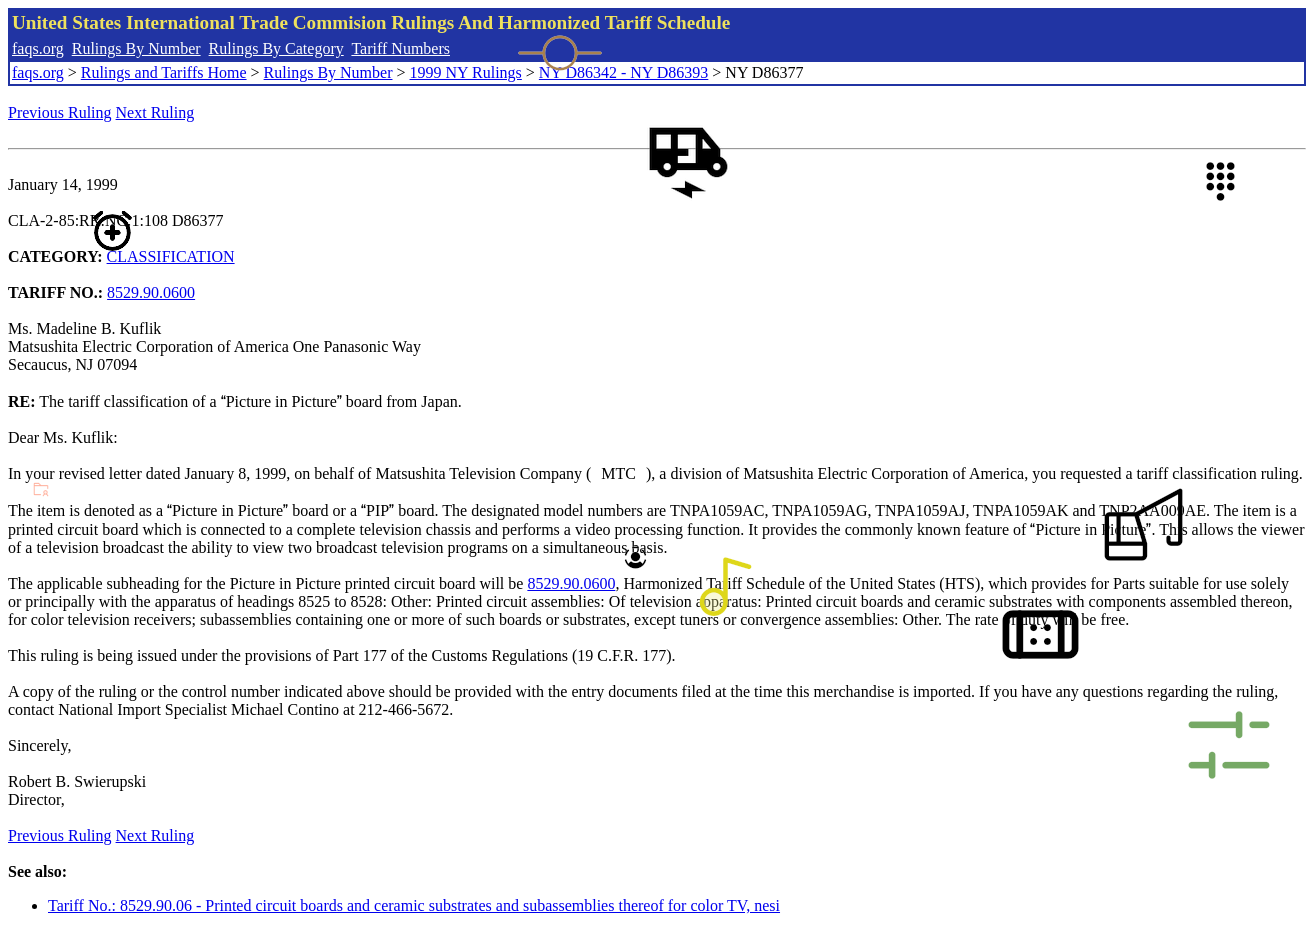 Image resolution: width=1314 pixels, height=931 pixels. Describe the element at coordinates (688, 159) in the screenshot. I see `select electric rickshaw as transport option` at that location.